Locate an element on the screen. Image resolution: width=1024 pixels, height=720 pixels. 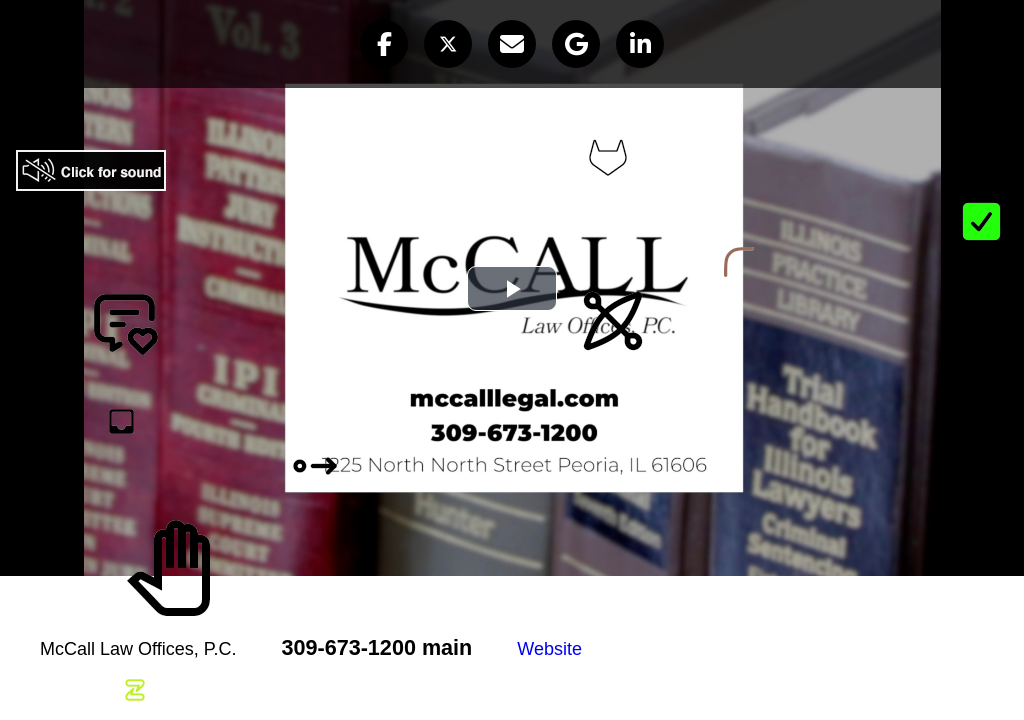
stop or pause an action is located at coordinates (170, 568).